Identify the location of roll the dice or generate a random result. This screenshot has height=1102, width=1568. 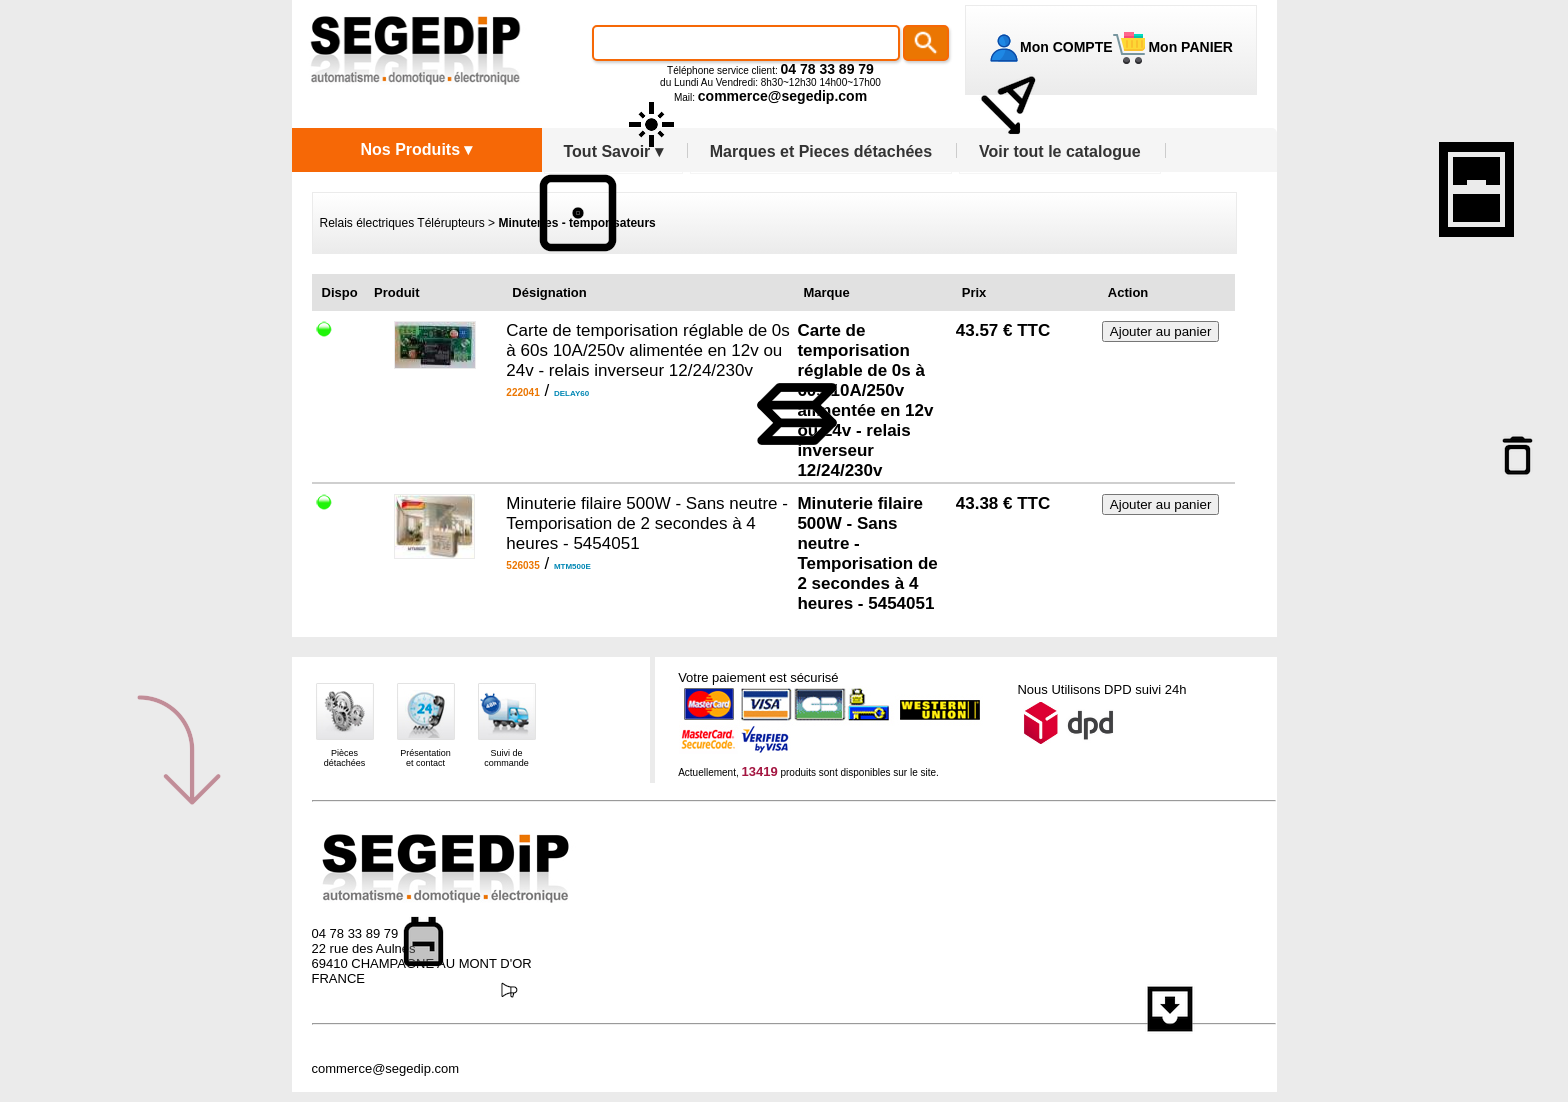
(578, 213).